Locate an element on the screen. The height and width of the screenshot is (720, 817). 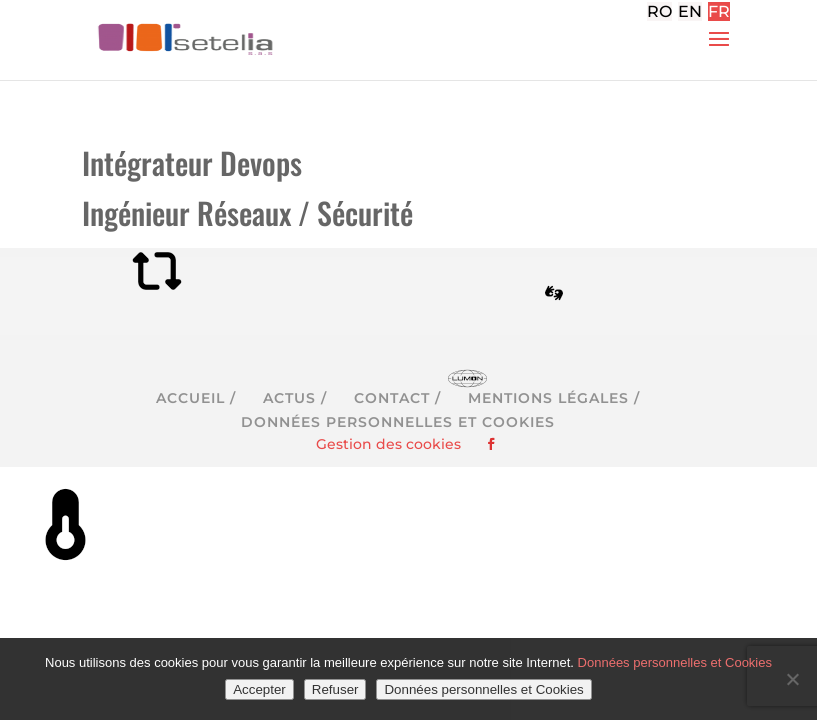
enable sign language interpretation is located at coordinates (554, 293).